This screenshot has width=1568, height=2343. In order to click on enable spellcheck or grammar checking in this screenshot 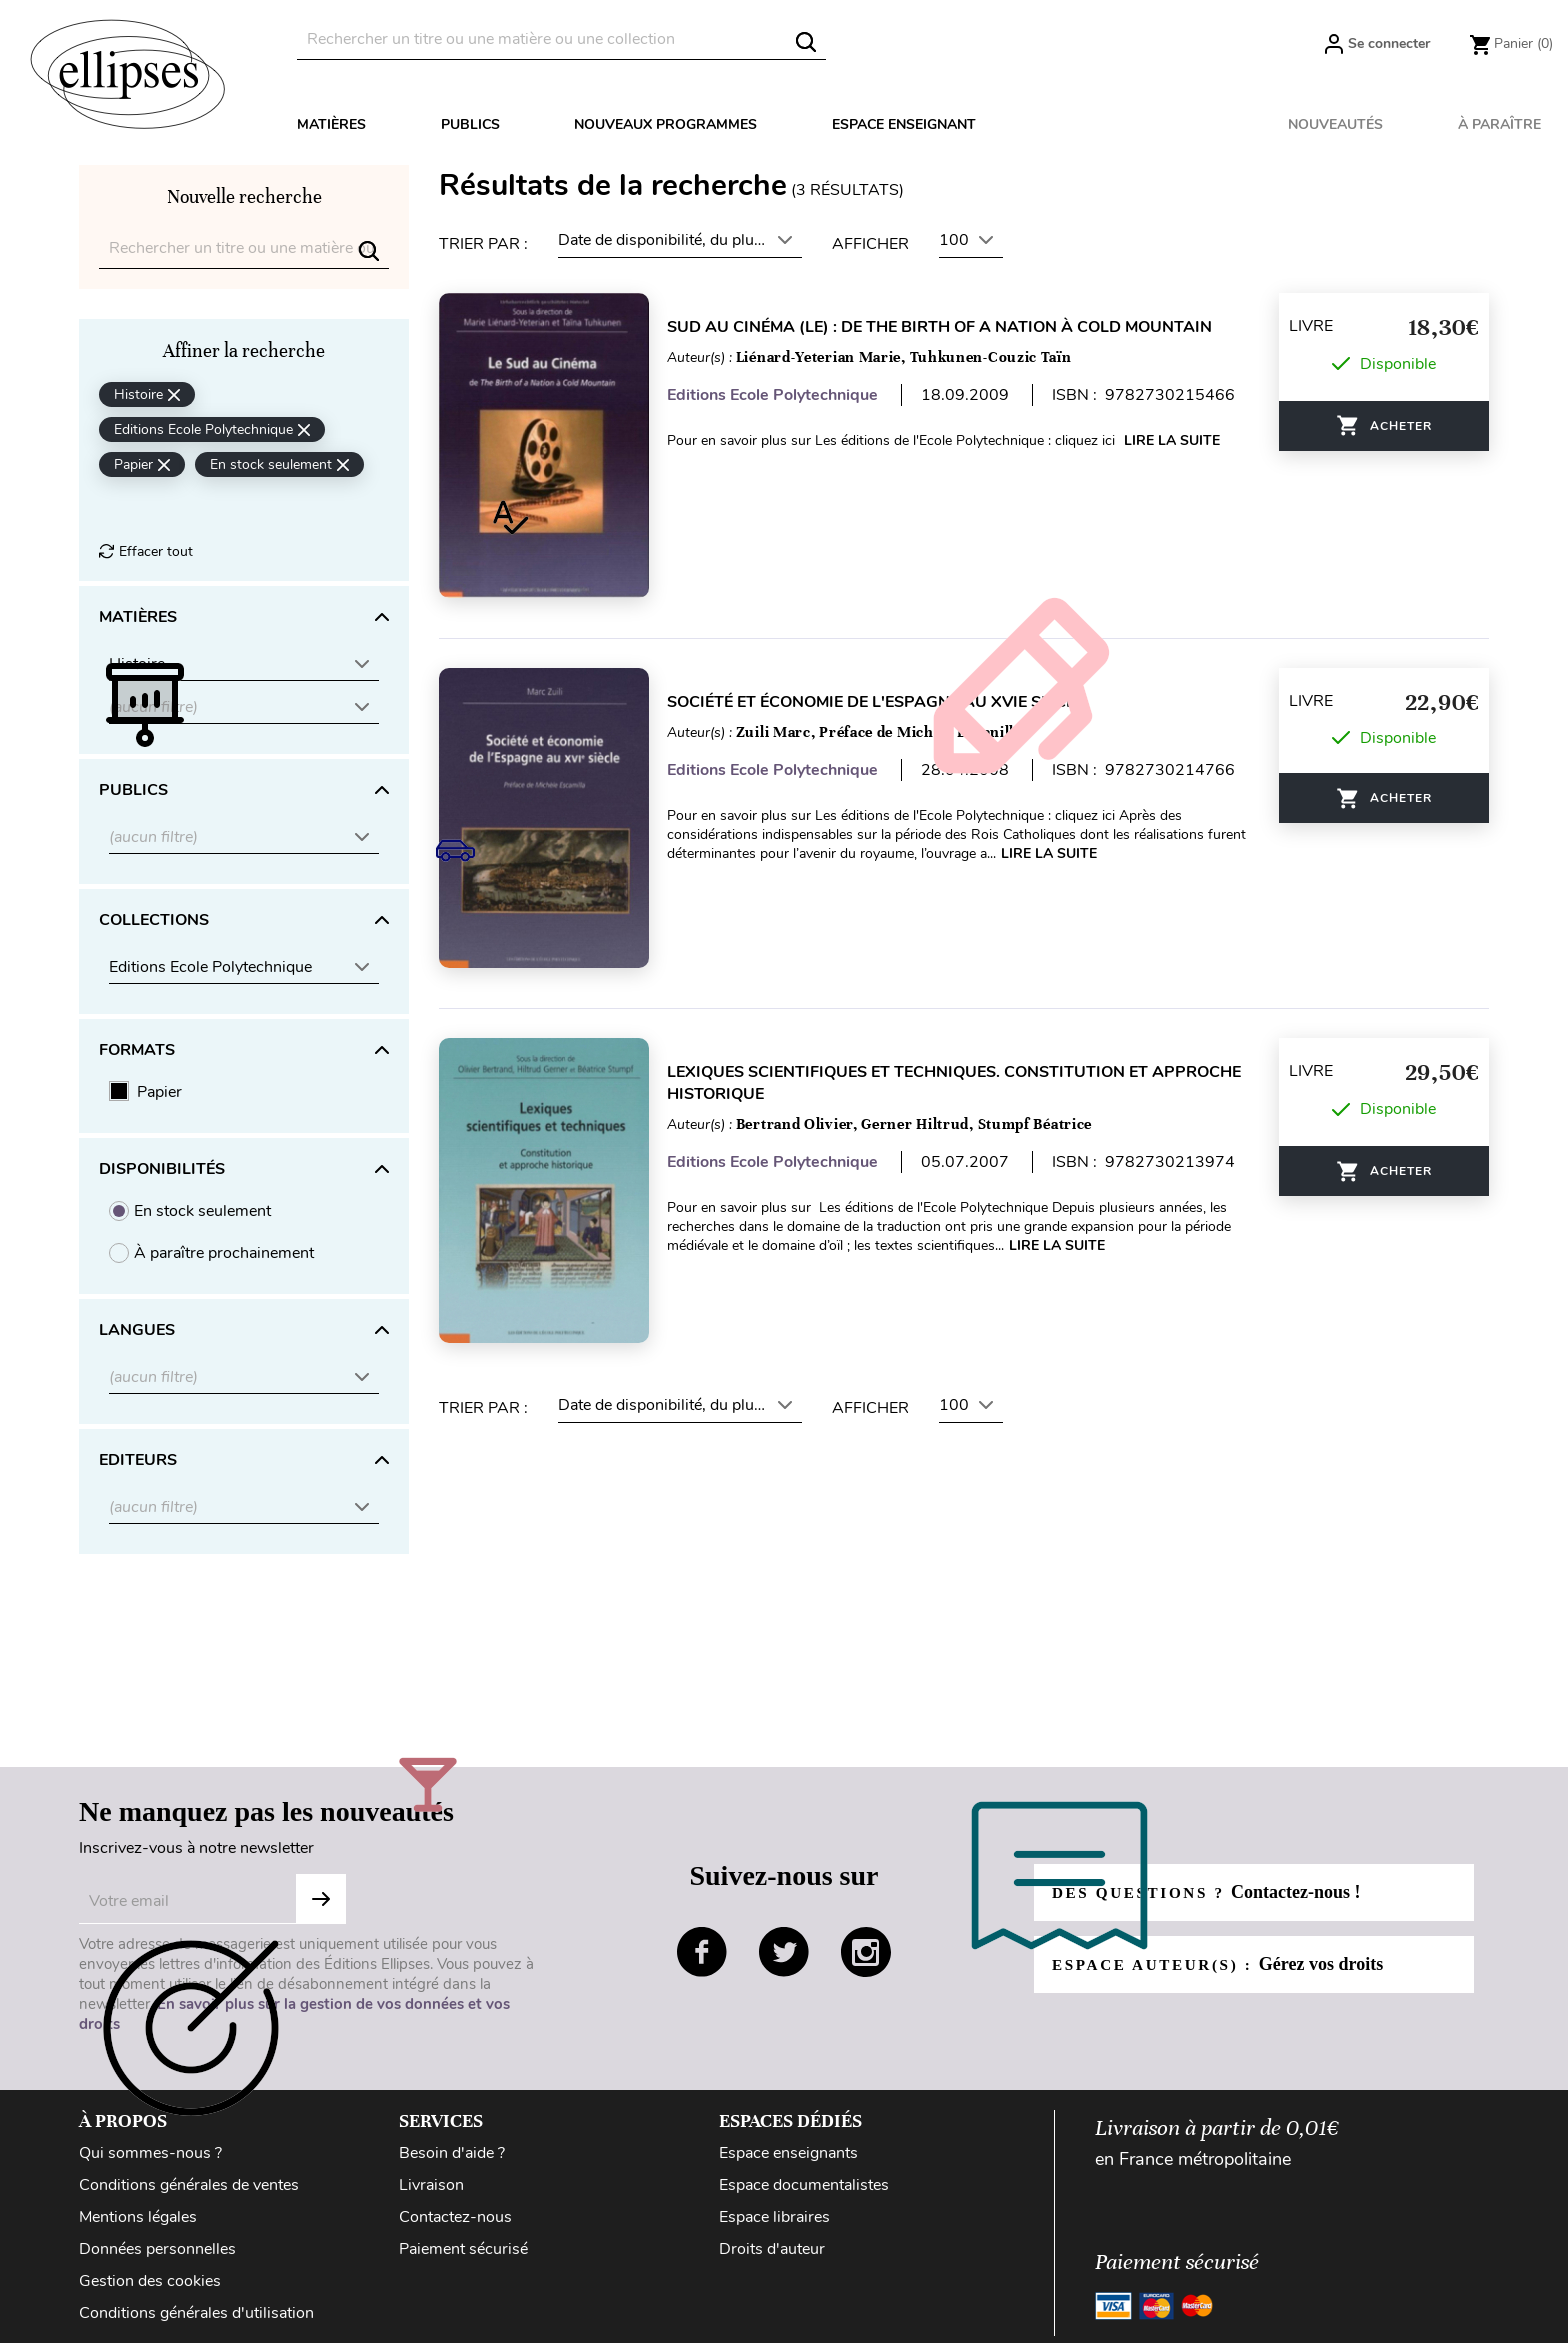, I will do `click(509, 516)`.